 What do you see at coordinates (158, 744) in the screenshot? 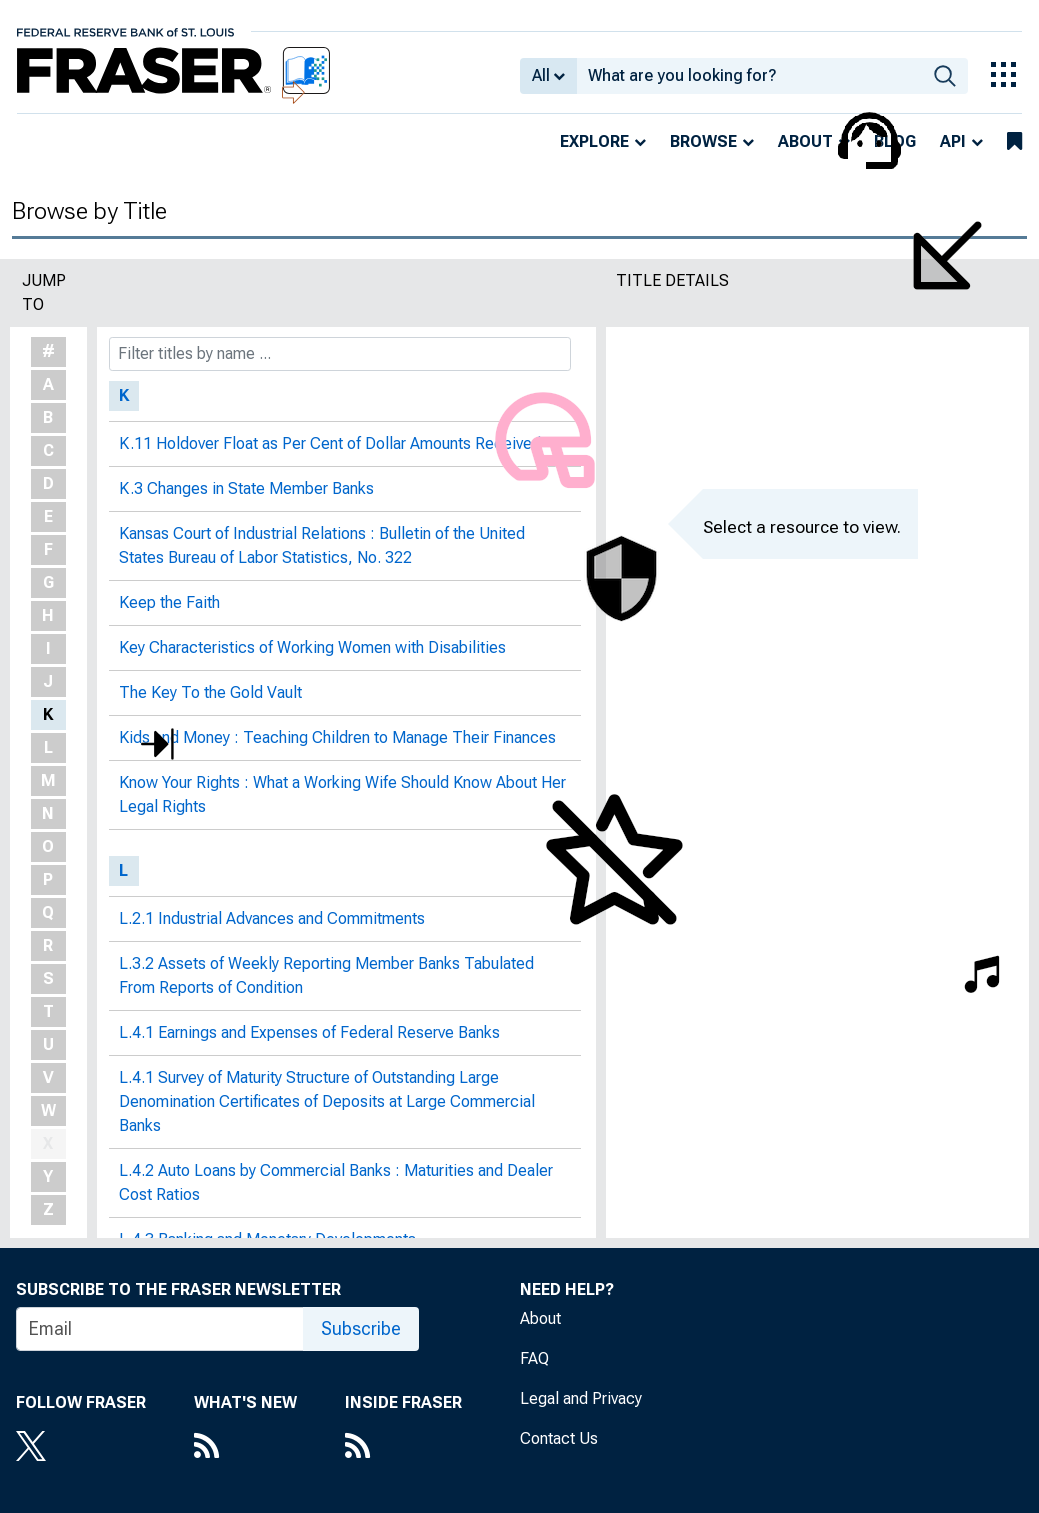
I see `go to end of content or list` at bounding box center [158, 744].